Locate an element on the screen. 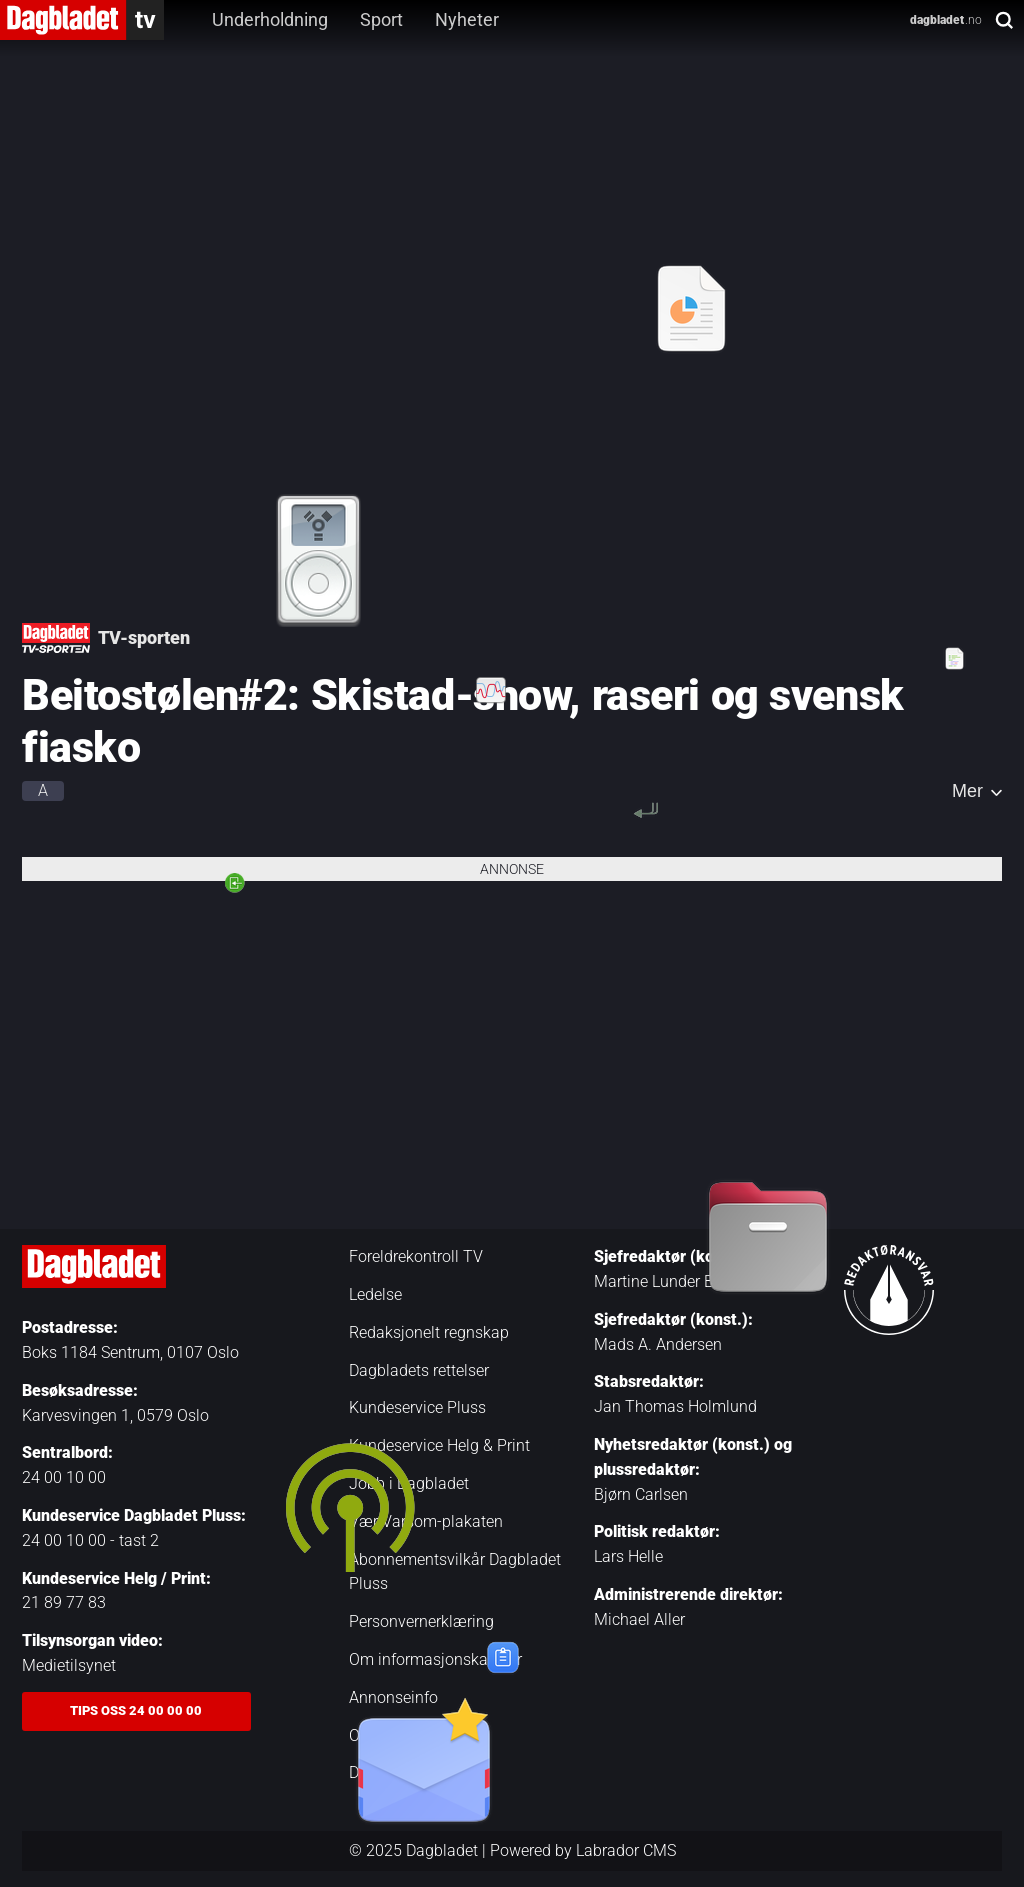  reply to all recipients of an email is located at coordinates (645, 808).